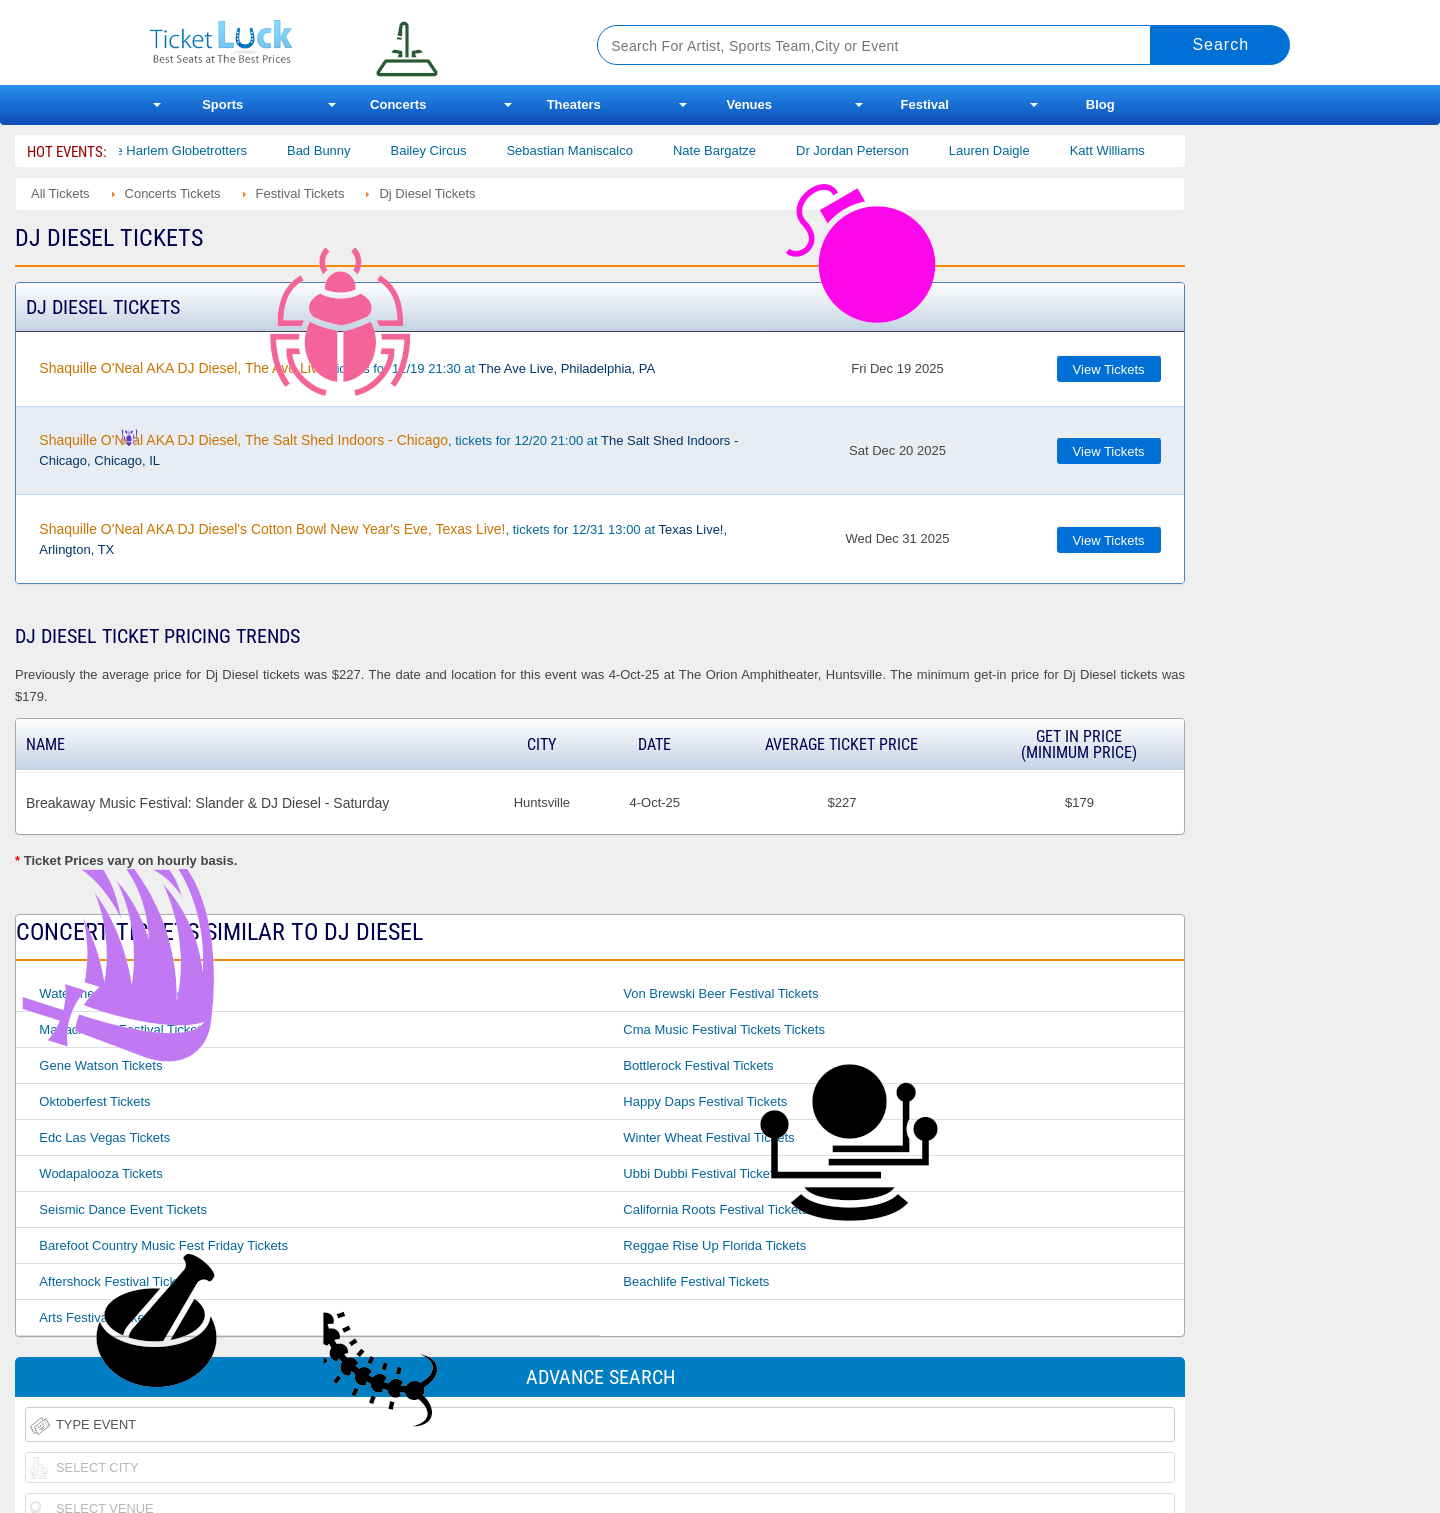 Image resolution: width=1440 pixels, height=1513 pixels. Describe the element at coordinates (118, 964) in the screenshot. I see `perform a slash attack in combat` at that location.